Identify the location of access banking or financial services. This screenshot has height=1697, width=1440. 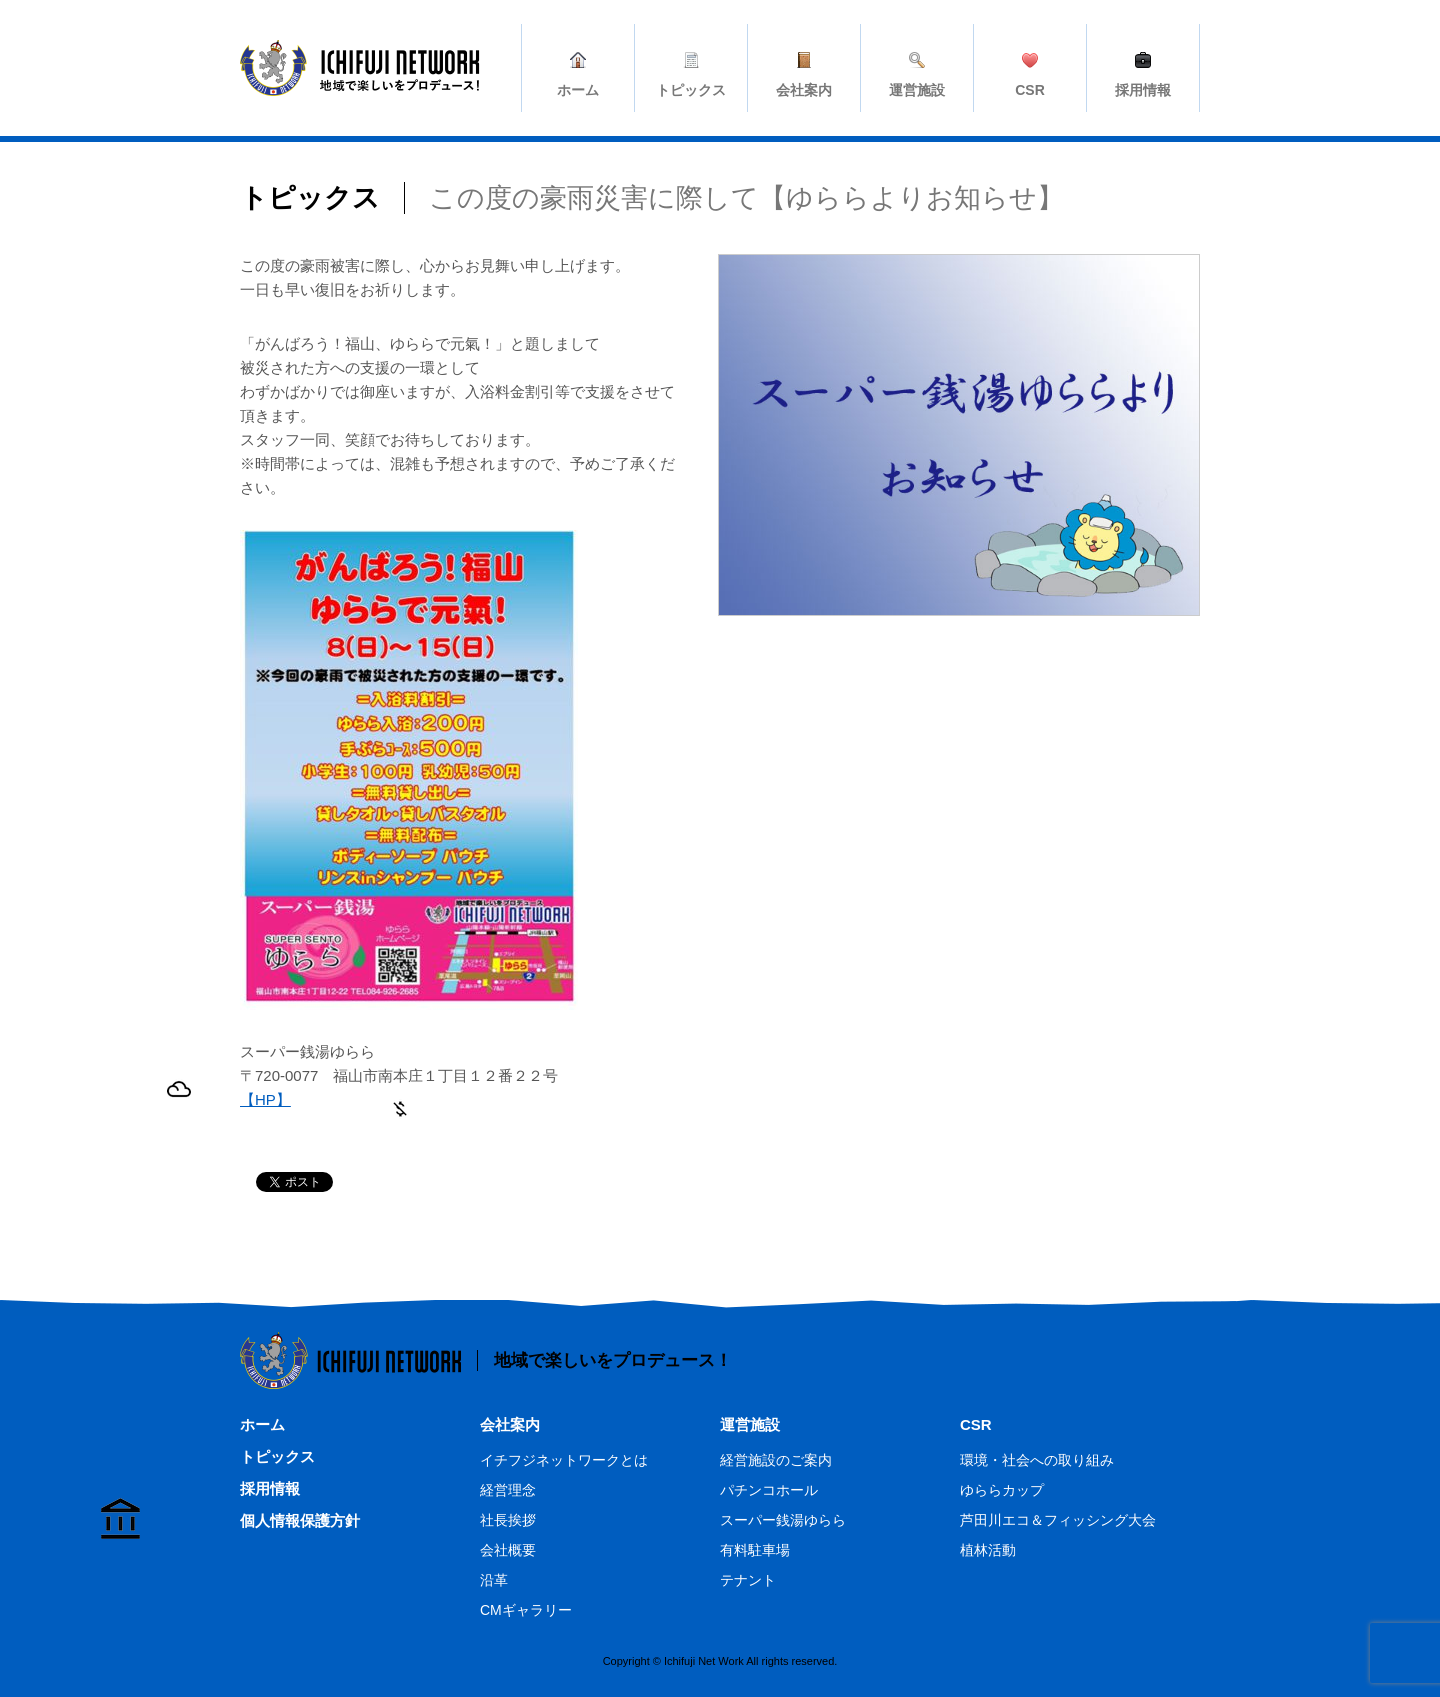
(121, 1520).